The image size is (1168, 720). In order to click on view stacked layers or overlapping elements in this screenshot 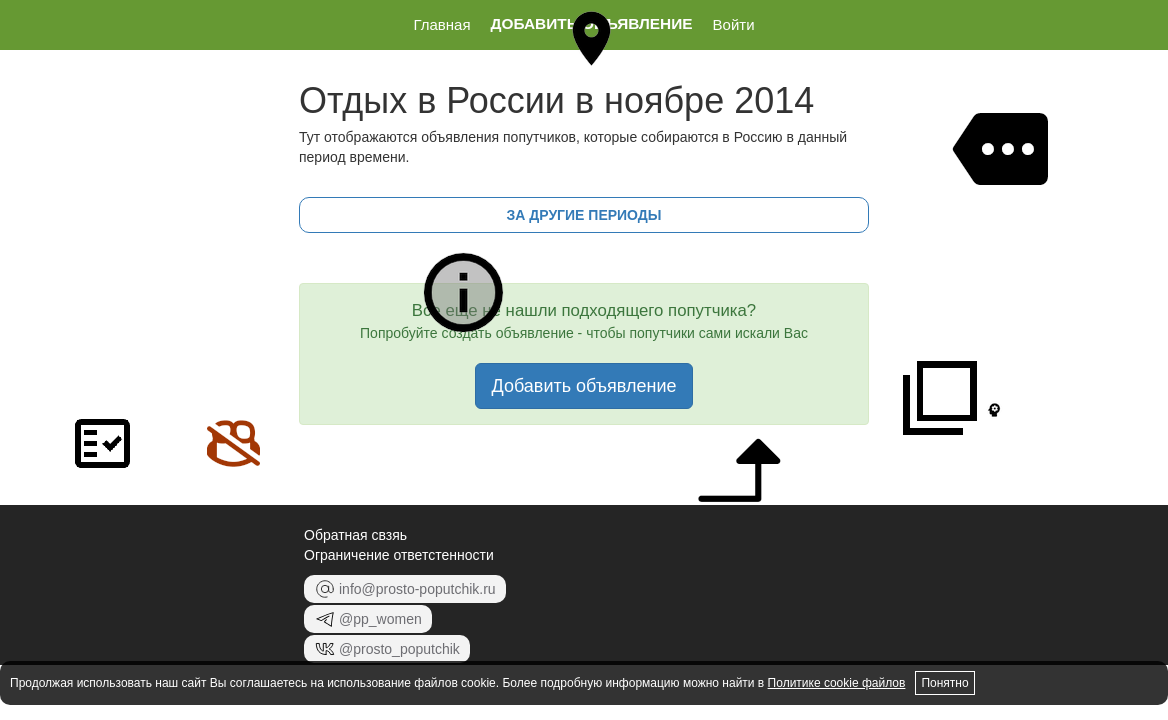, I will do `click(940, 398)`.